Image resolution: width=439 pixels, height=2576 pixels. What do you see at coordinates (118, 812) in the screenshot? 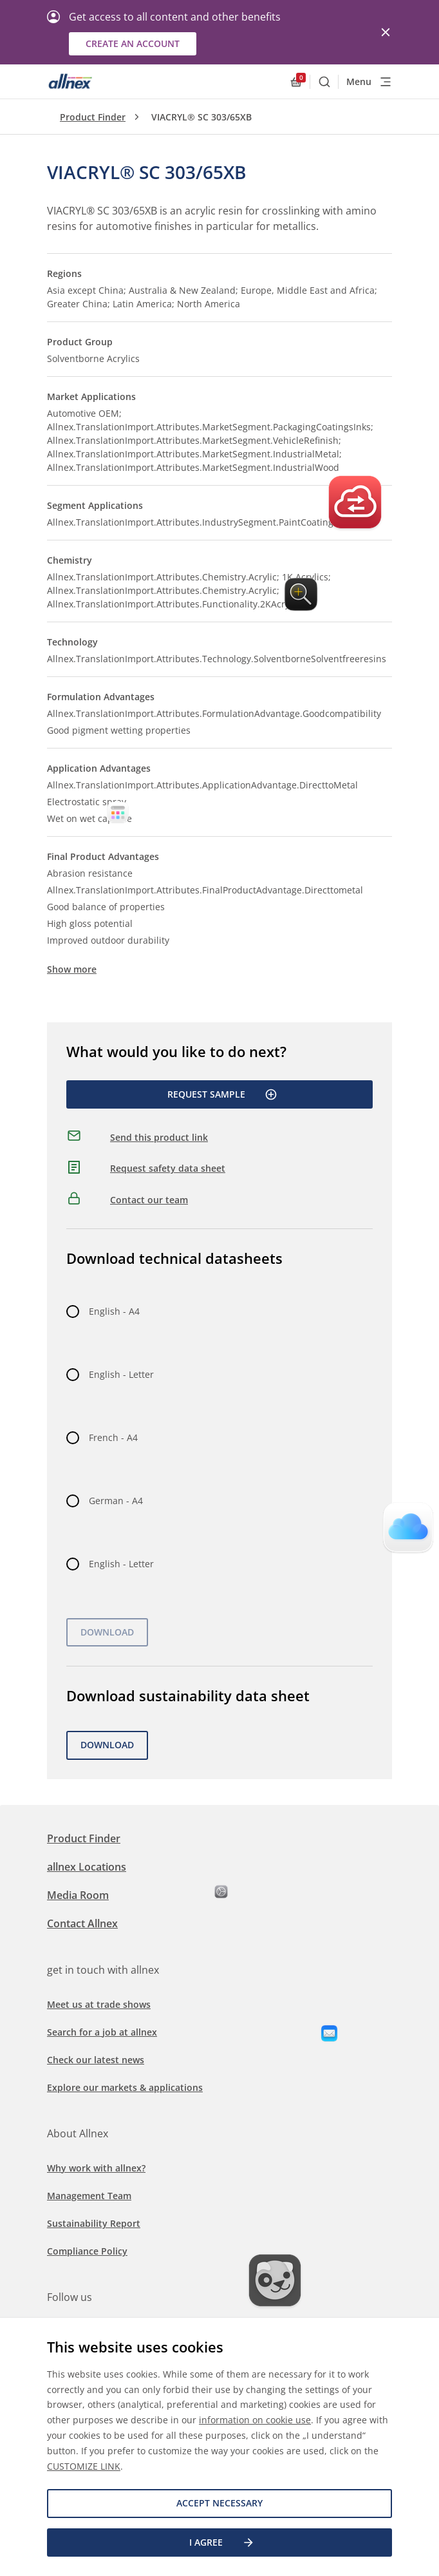
I see `open the app launcher or app library` at bounding box center [118, 812].